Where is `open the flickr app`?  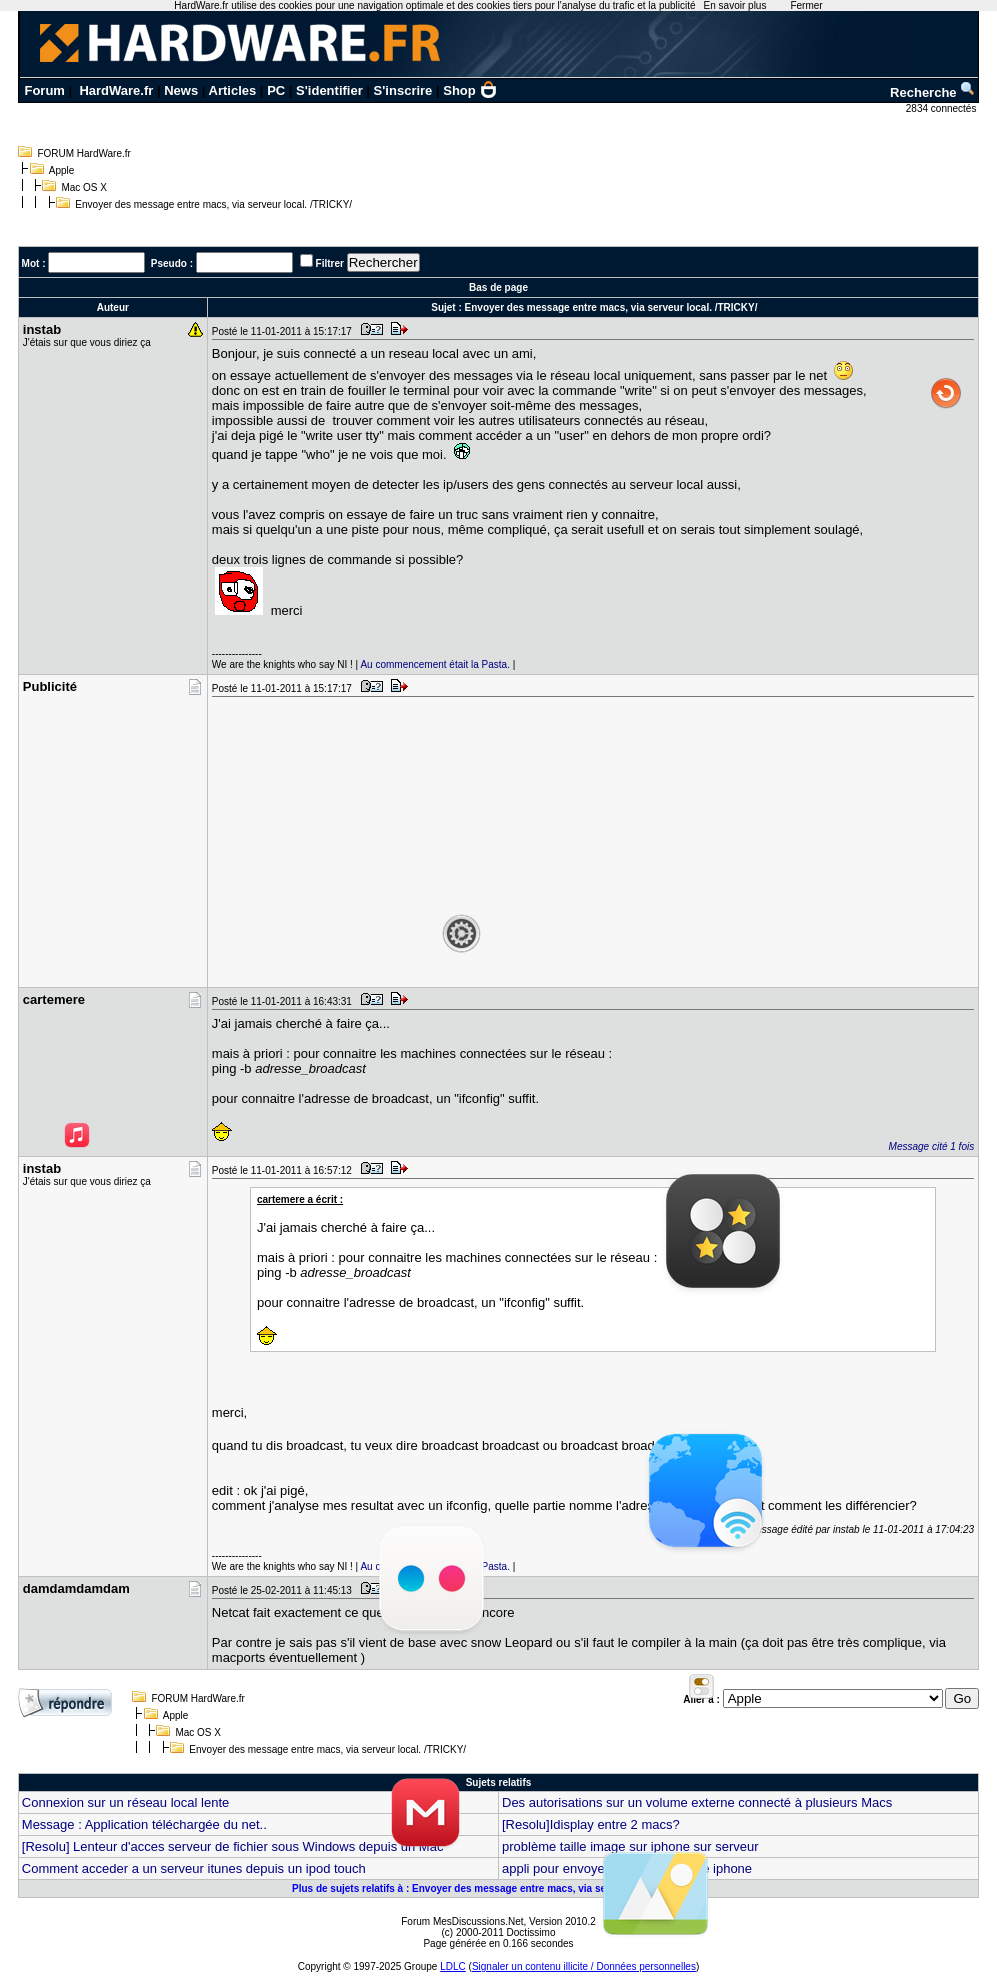
open the flickr app is located at coordinates (431, 1578).